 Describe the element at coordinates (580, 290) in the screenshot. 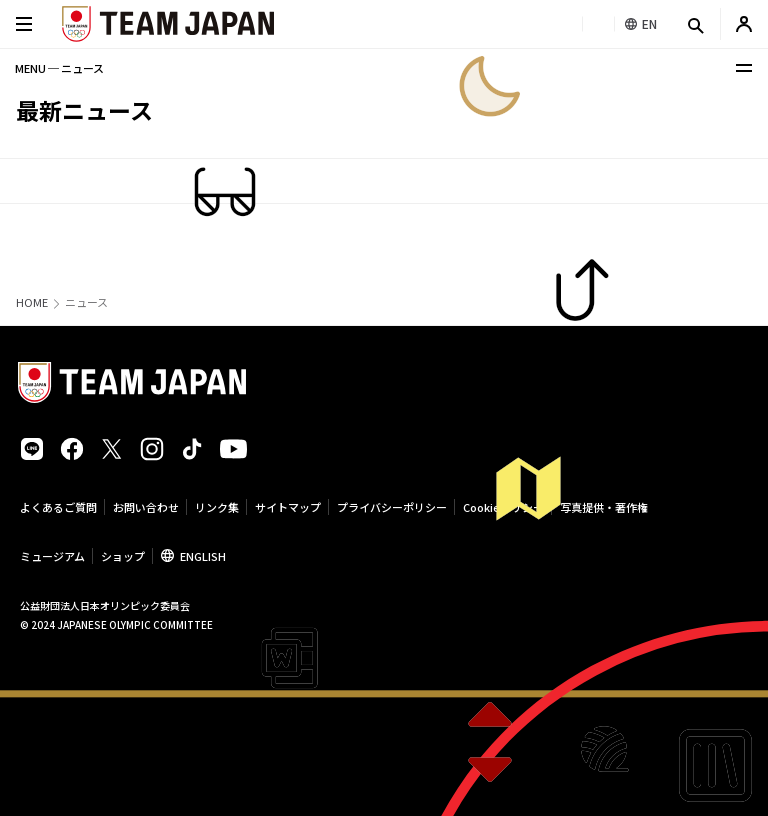

I see `redo or repeat last action` at that location.